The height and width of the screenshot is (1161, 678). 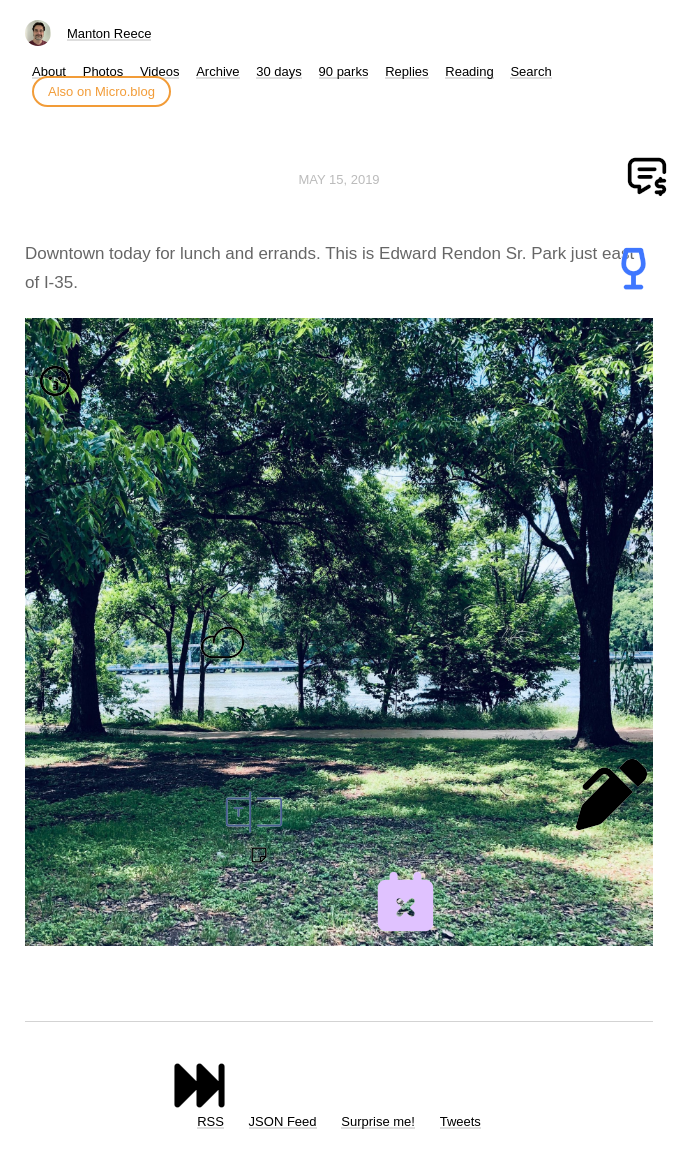 I want to click on skip to next track, so click(x=199, y=1085).